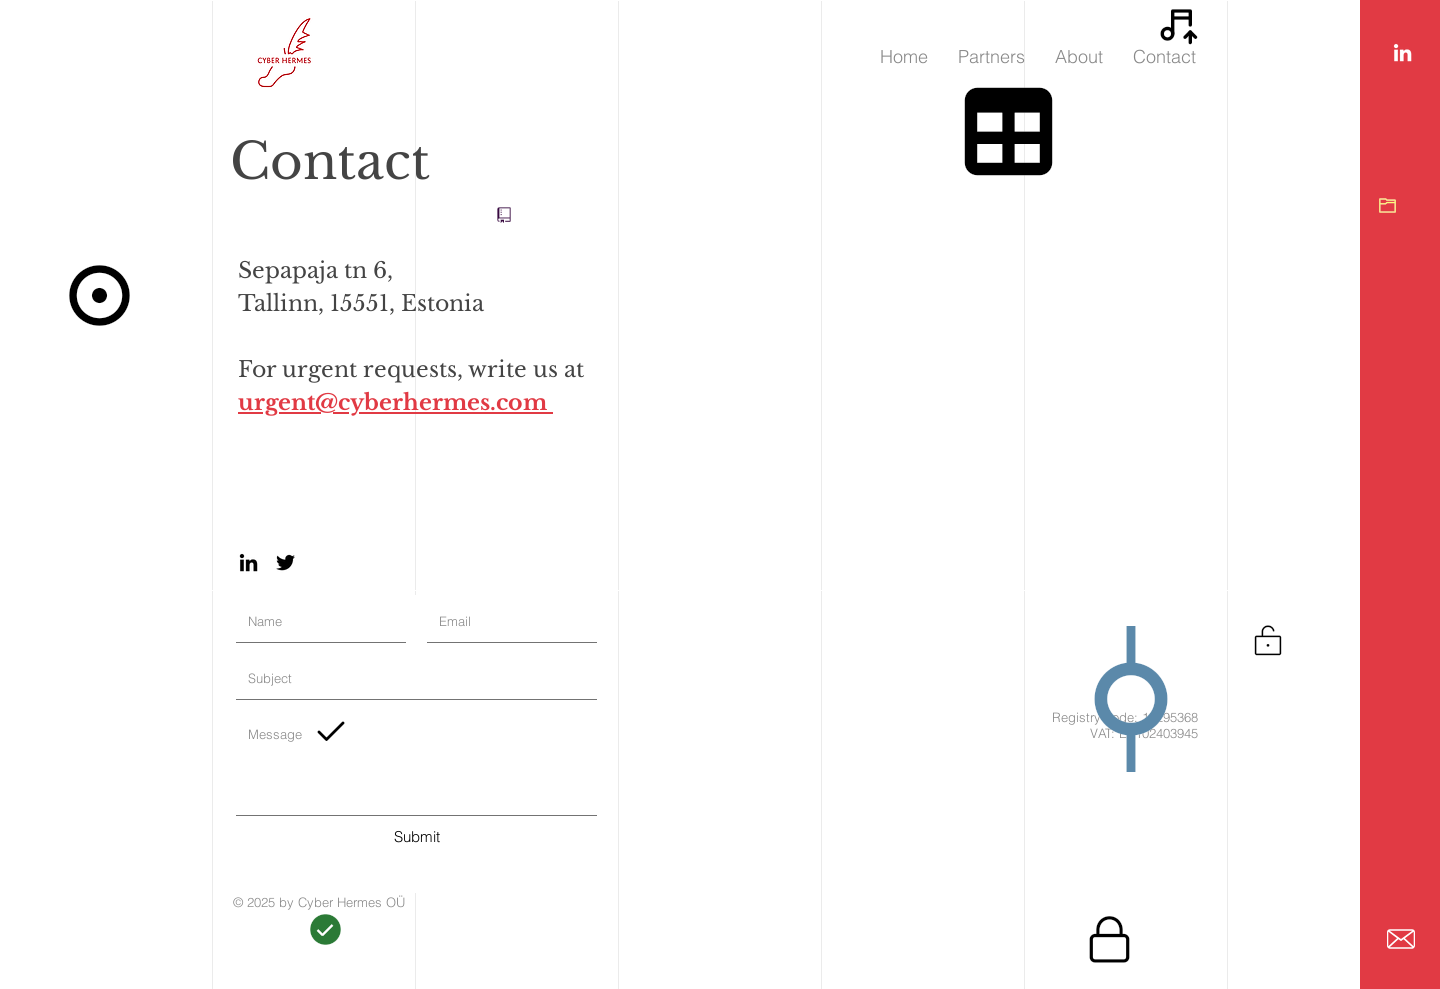  What do you see at coordinates (1178, 25) in the screenshot?
I see `increase music volume` at bounding box center [1178, 25].